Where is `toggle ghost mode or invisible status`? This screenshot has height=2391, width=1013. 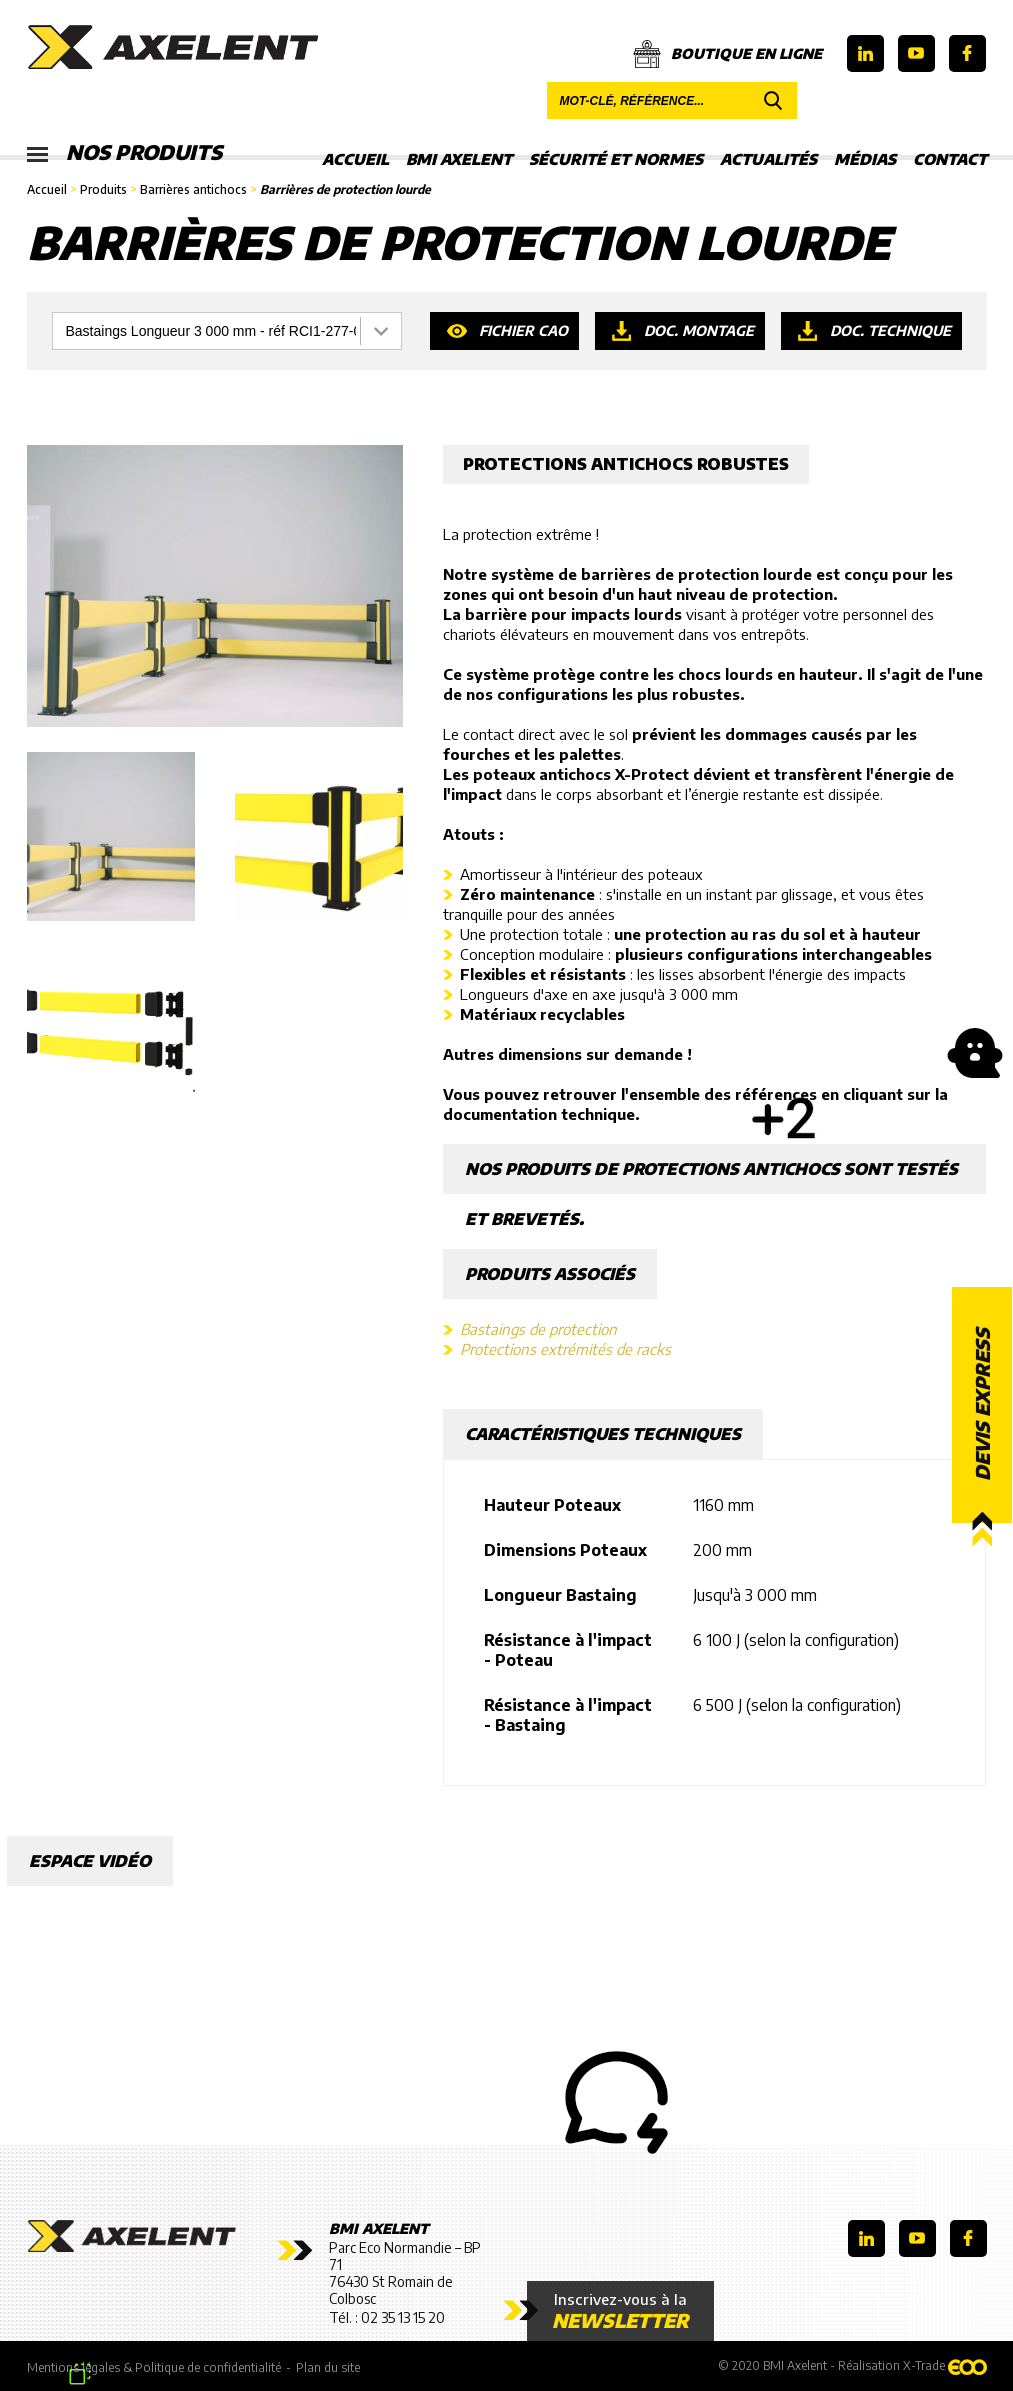
toggle ghost mode or invisible status is located at coordinates (975, 1053).